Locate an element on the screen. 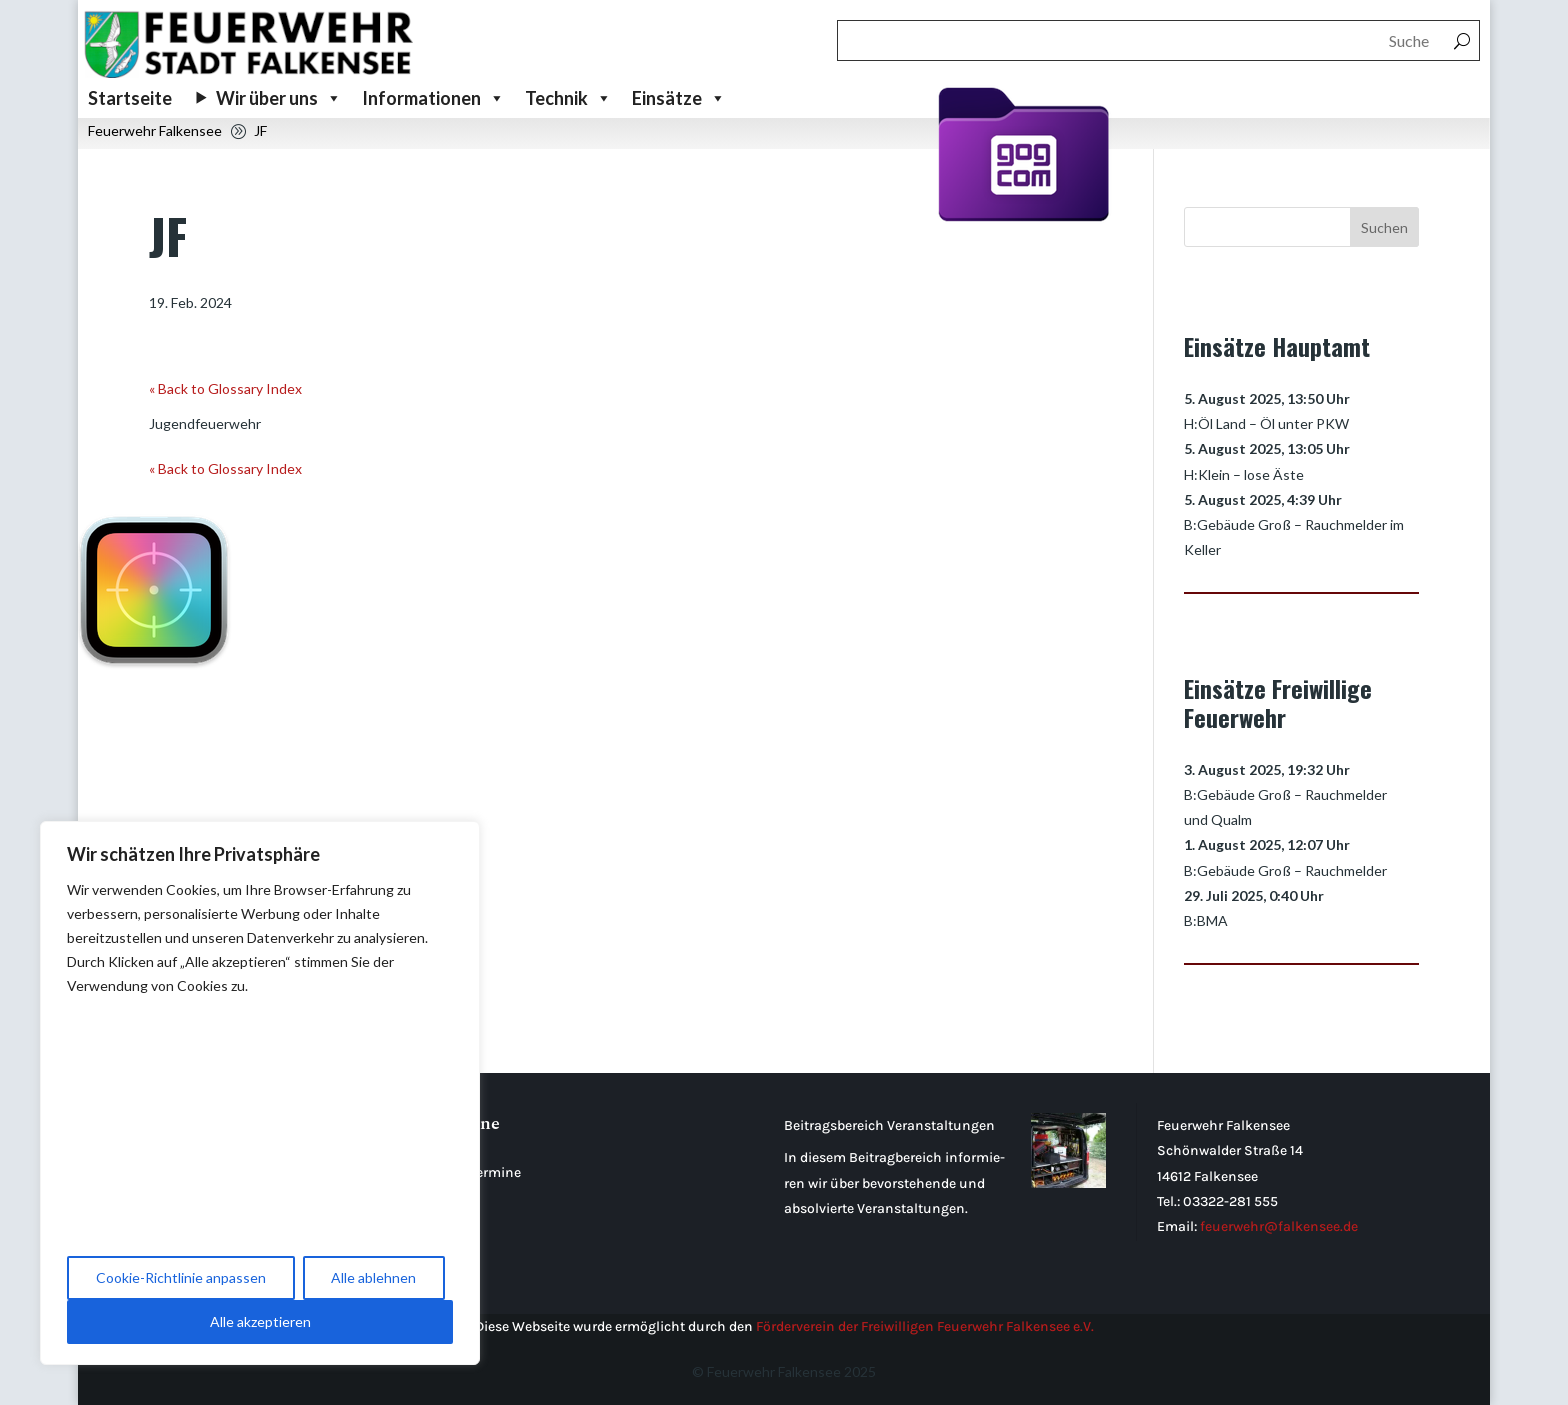 The image size is (1568, 1405). open your GOG games folder is located at coordinates (1023, 159).